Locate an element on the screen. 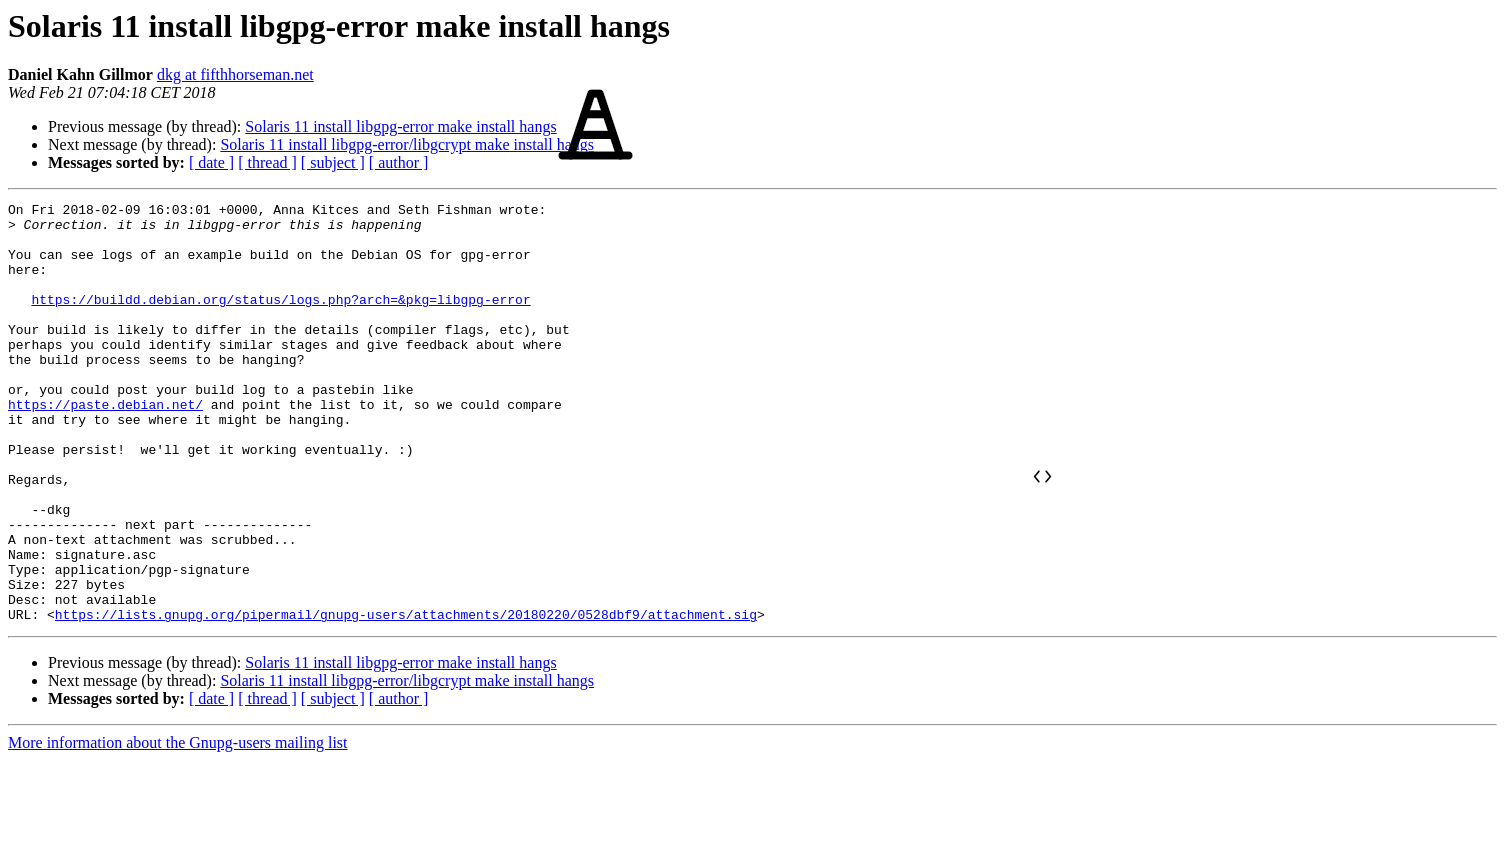 This screenshot has height=844, width=1505. indicates an area under construction or maintenance is located at coordinates (595, 122).